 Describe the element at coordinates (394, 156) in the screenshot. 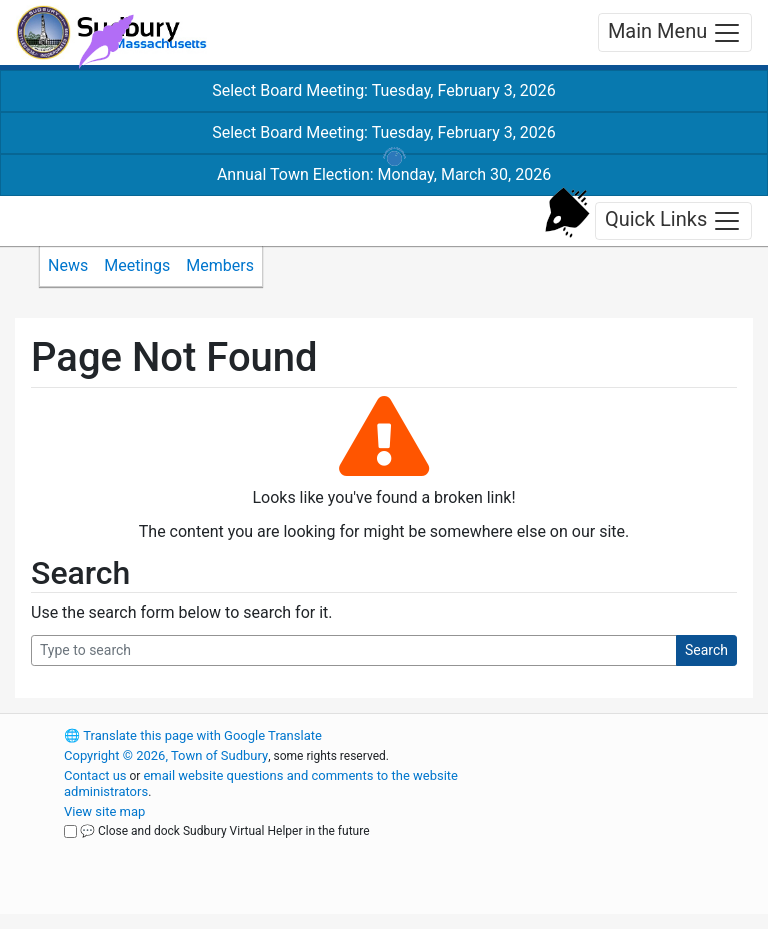

I see `adjust volume or settings level` at that location.